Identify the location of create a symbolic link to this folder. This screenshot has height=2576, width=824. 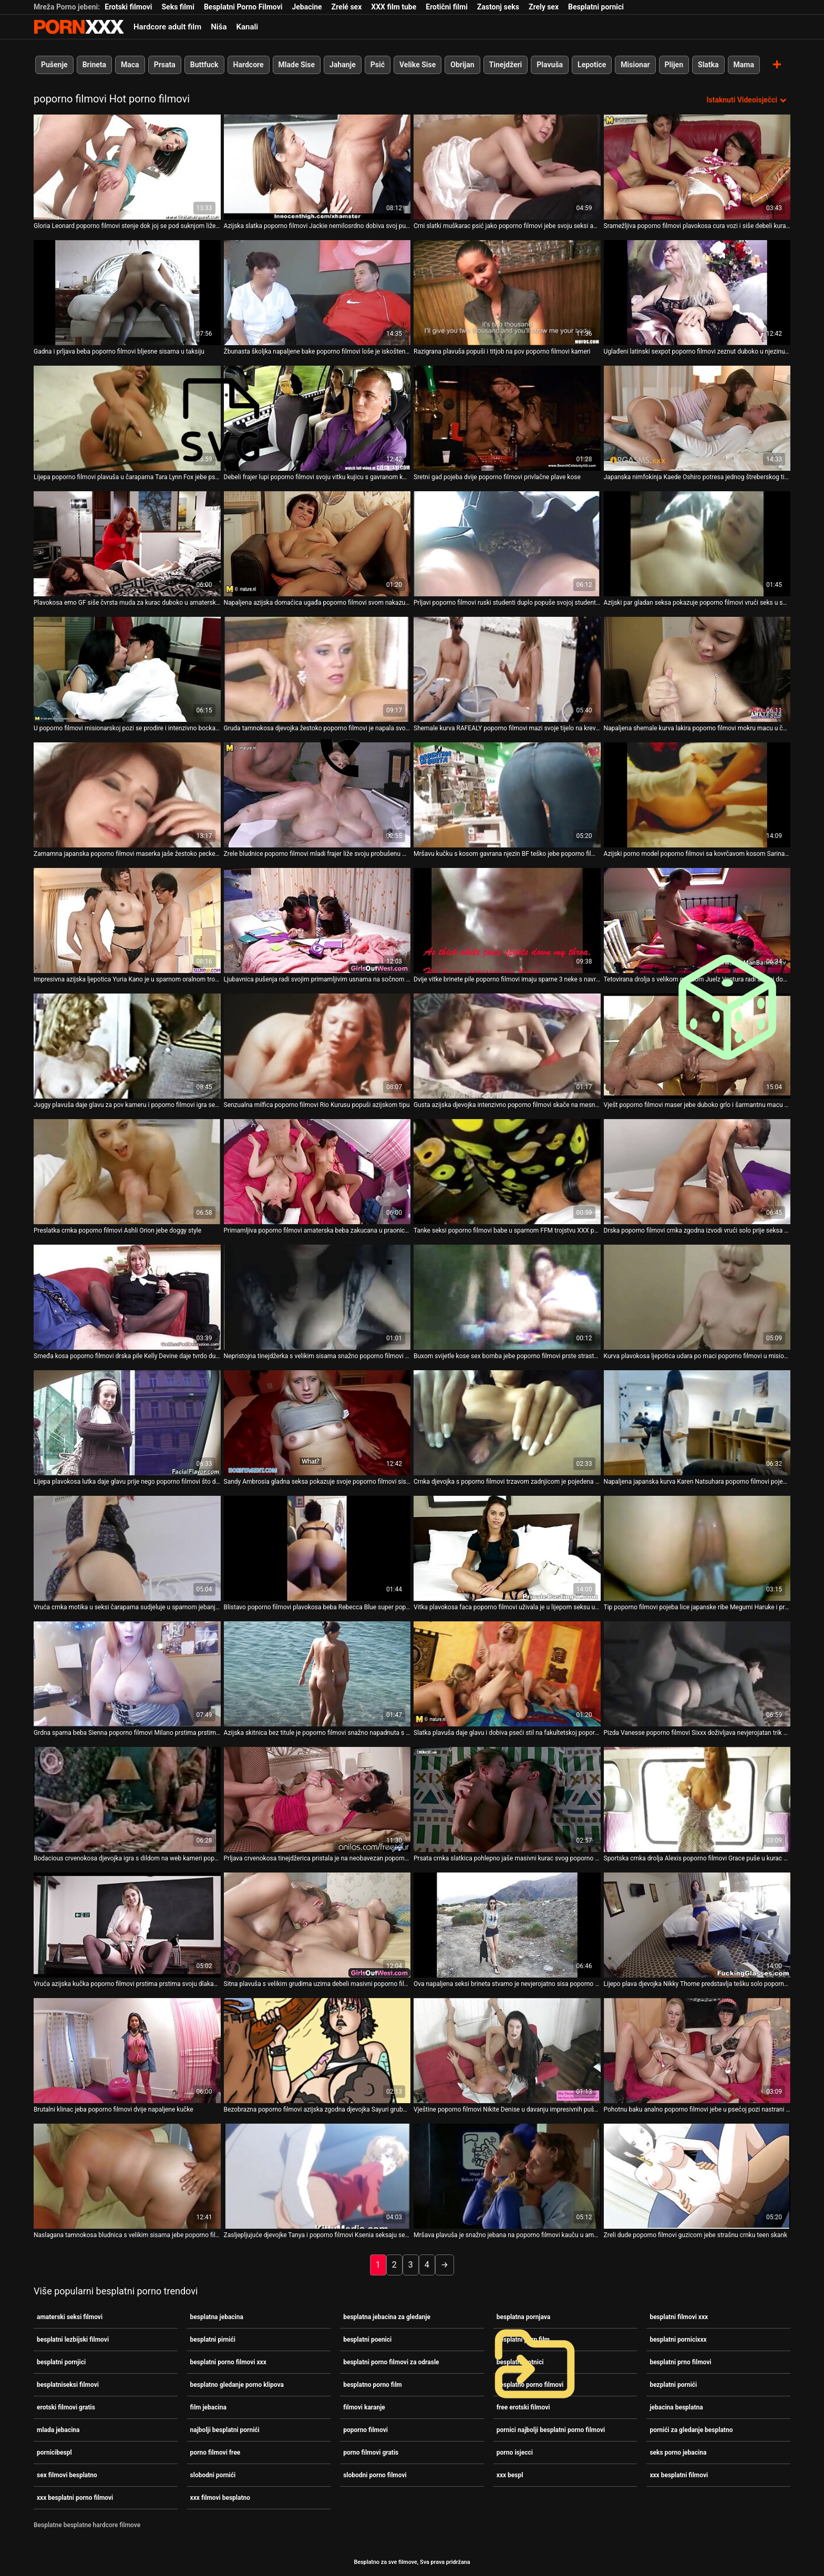
(534, 2365).